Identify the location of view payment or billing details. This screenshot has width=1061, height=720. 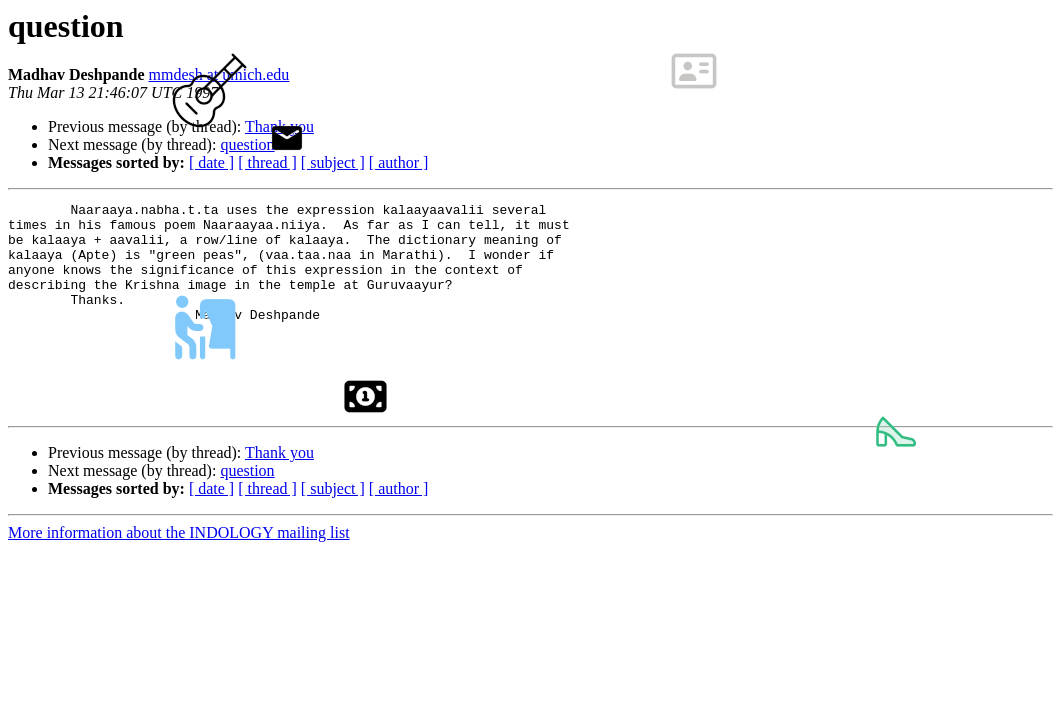
(365, 396).